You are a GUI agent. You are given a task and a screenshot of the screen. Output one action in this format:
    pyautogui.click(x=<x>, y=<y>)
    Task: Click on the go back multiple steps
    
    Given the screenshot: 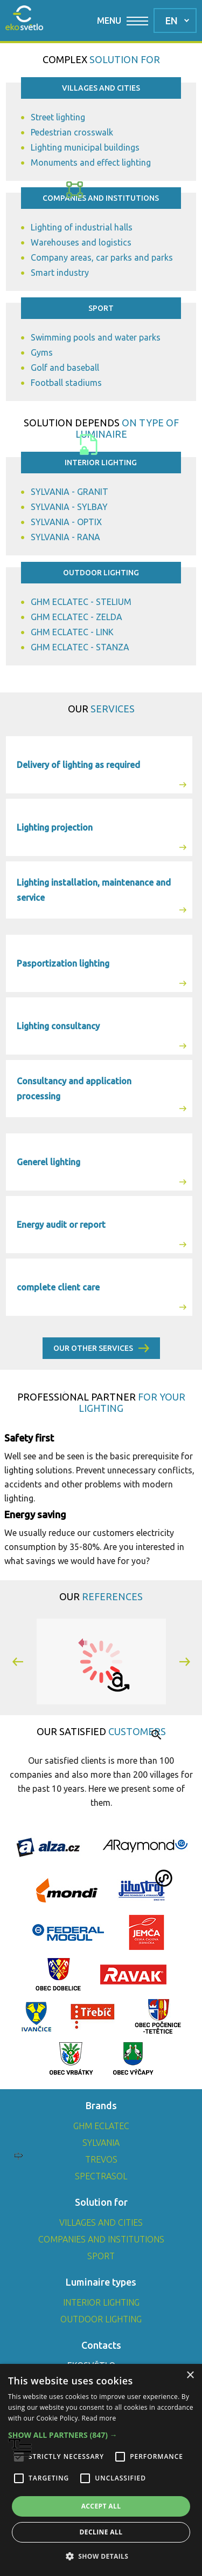 What is the action you would take?
    pyautogui.click(x=83, y=1643)
    